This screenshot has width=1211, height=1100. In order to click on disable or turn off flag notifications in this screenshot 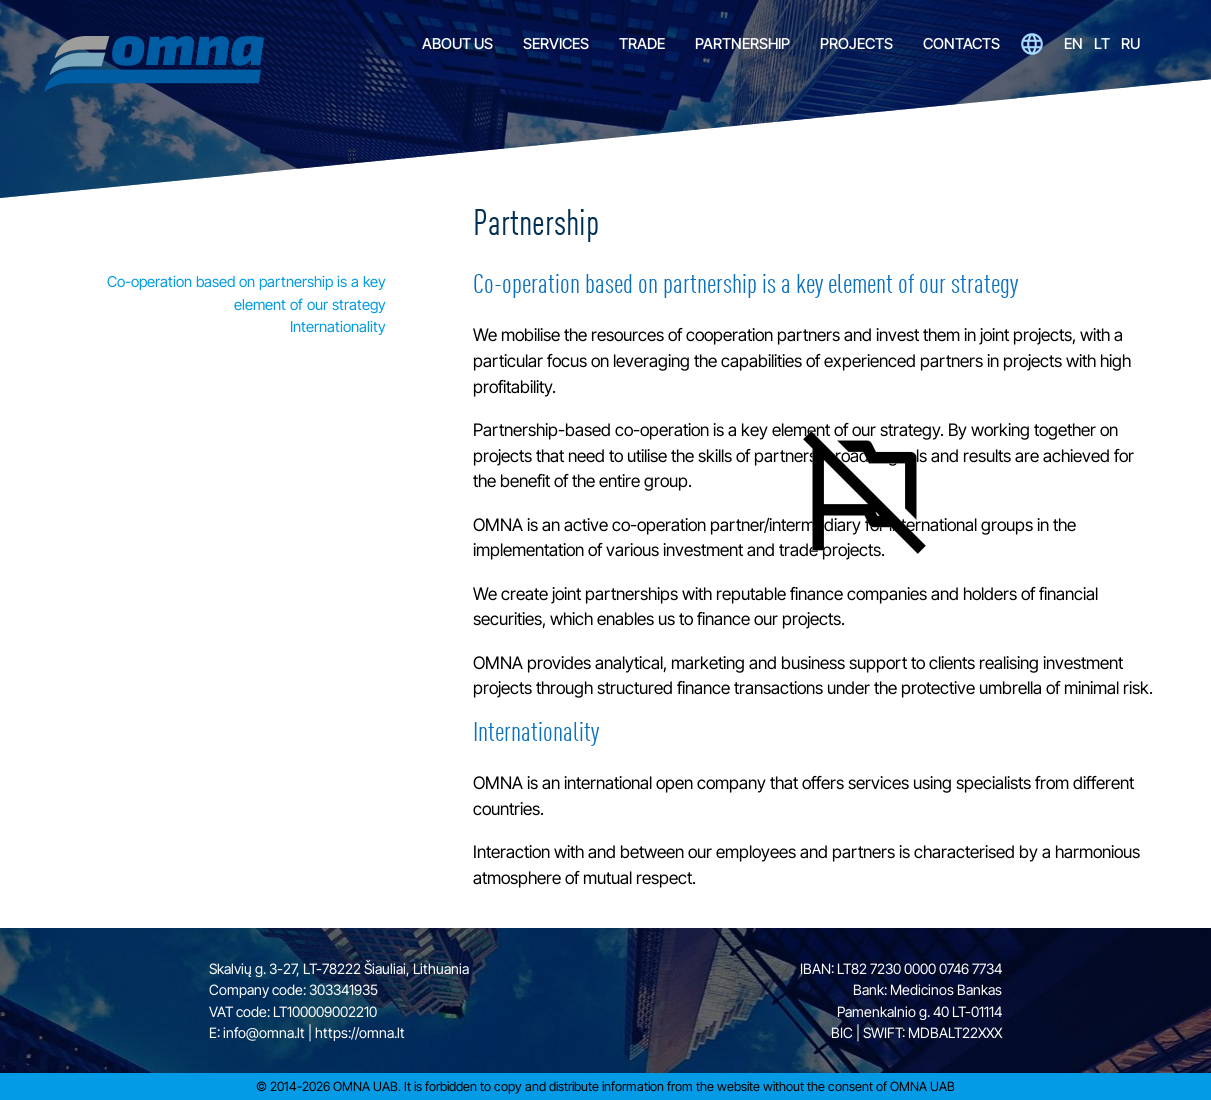, I will do `click(864, 492)`.